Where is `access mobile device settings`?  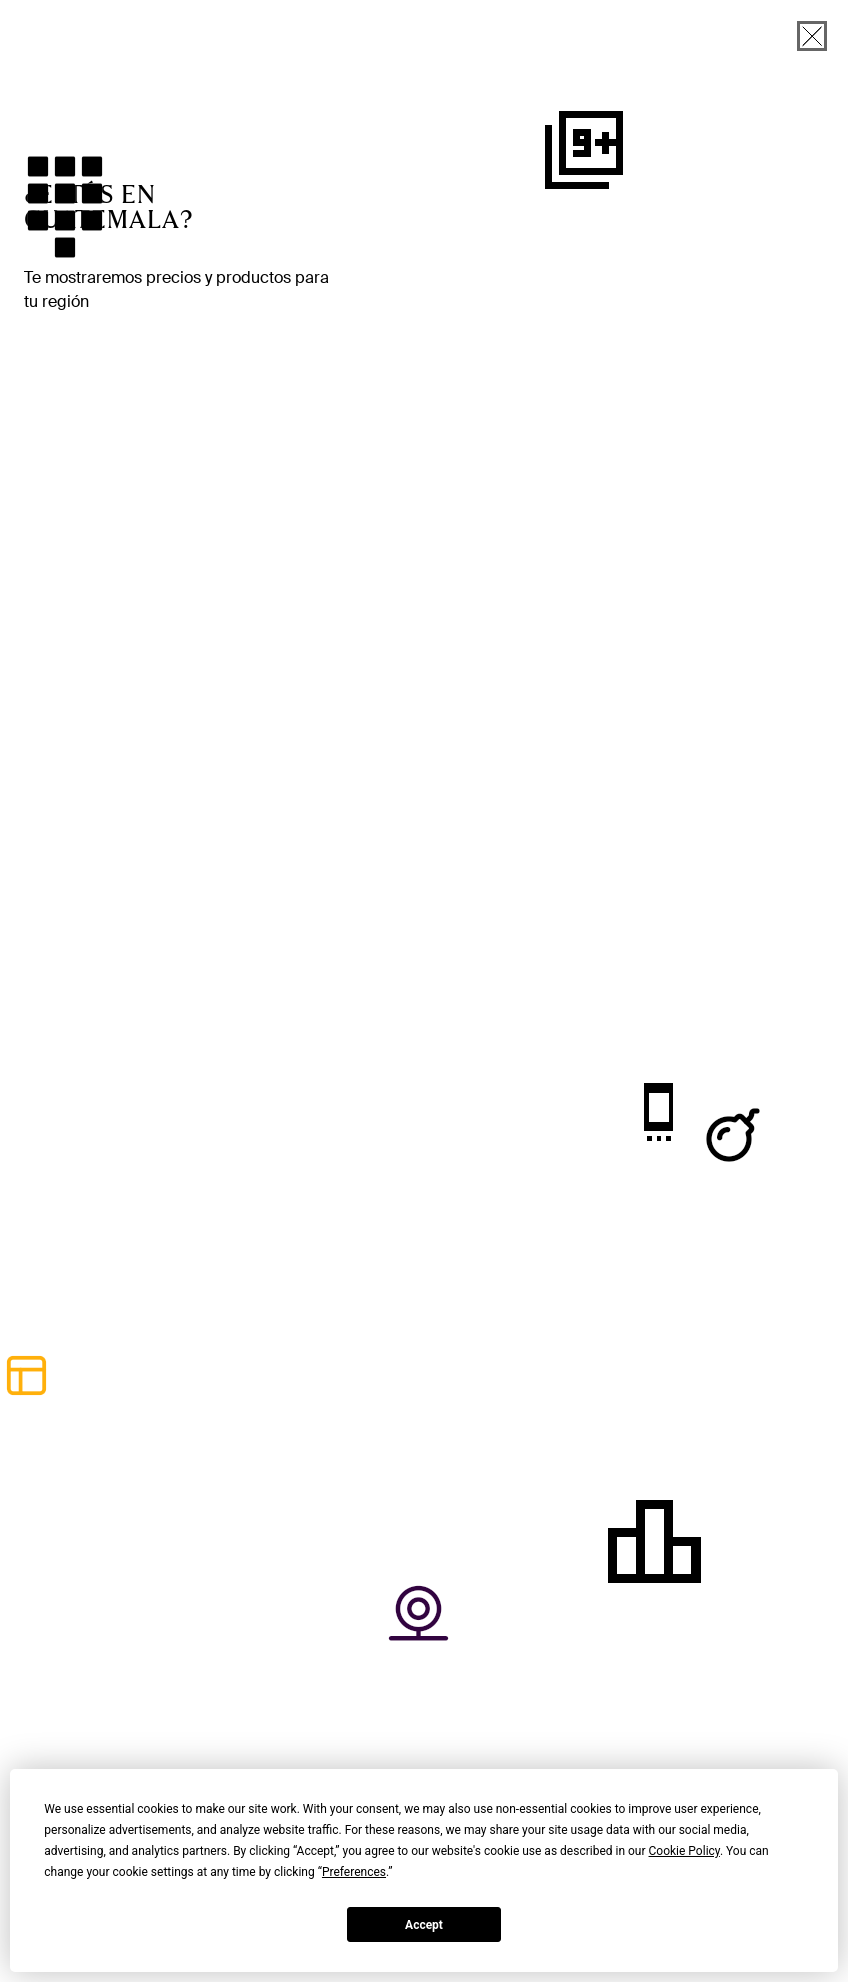 access mobile device settings is located at coordinates (659, 1112).